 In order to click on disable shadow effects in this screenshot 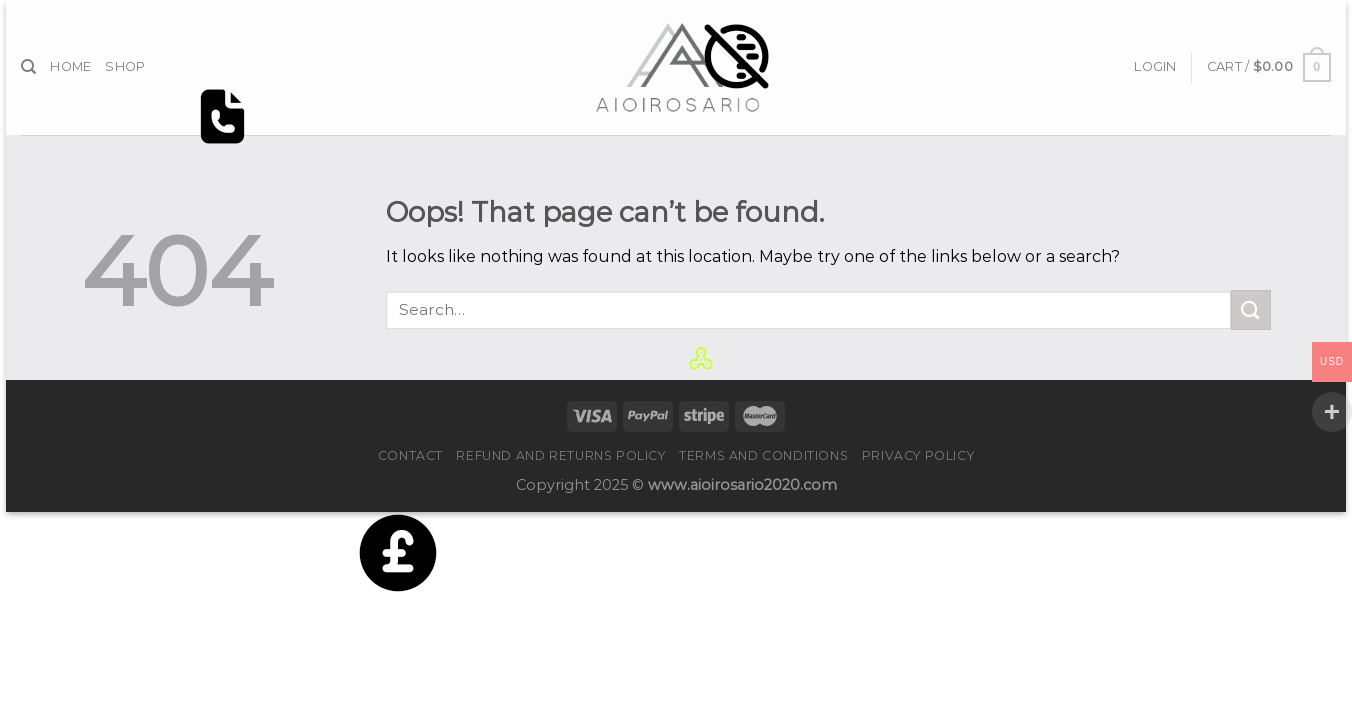, I will do `click(736, 56)`.